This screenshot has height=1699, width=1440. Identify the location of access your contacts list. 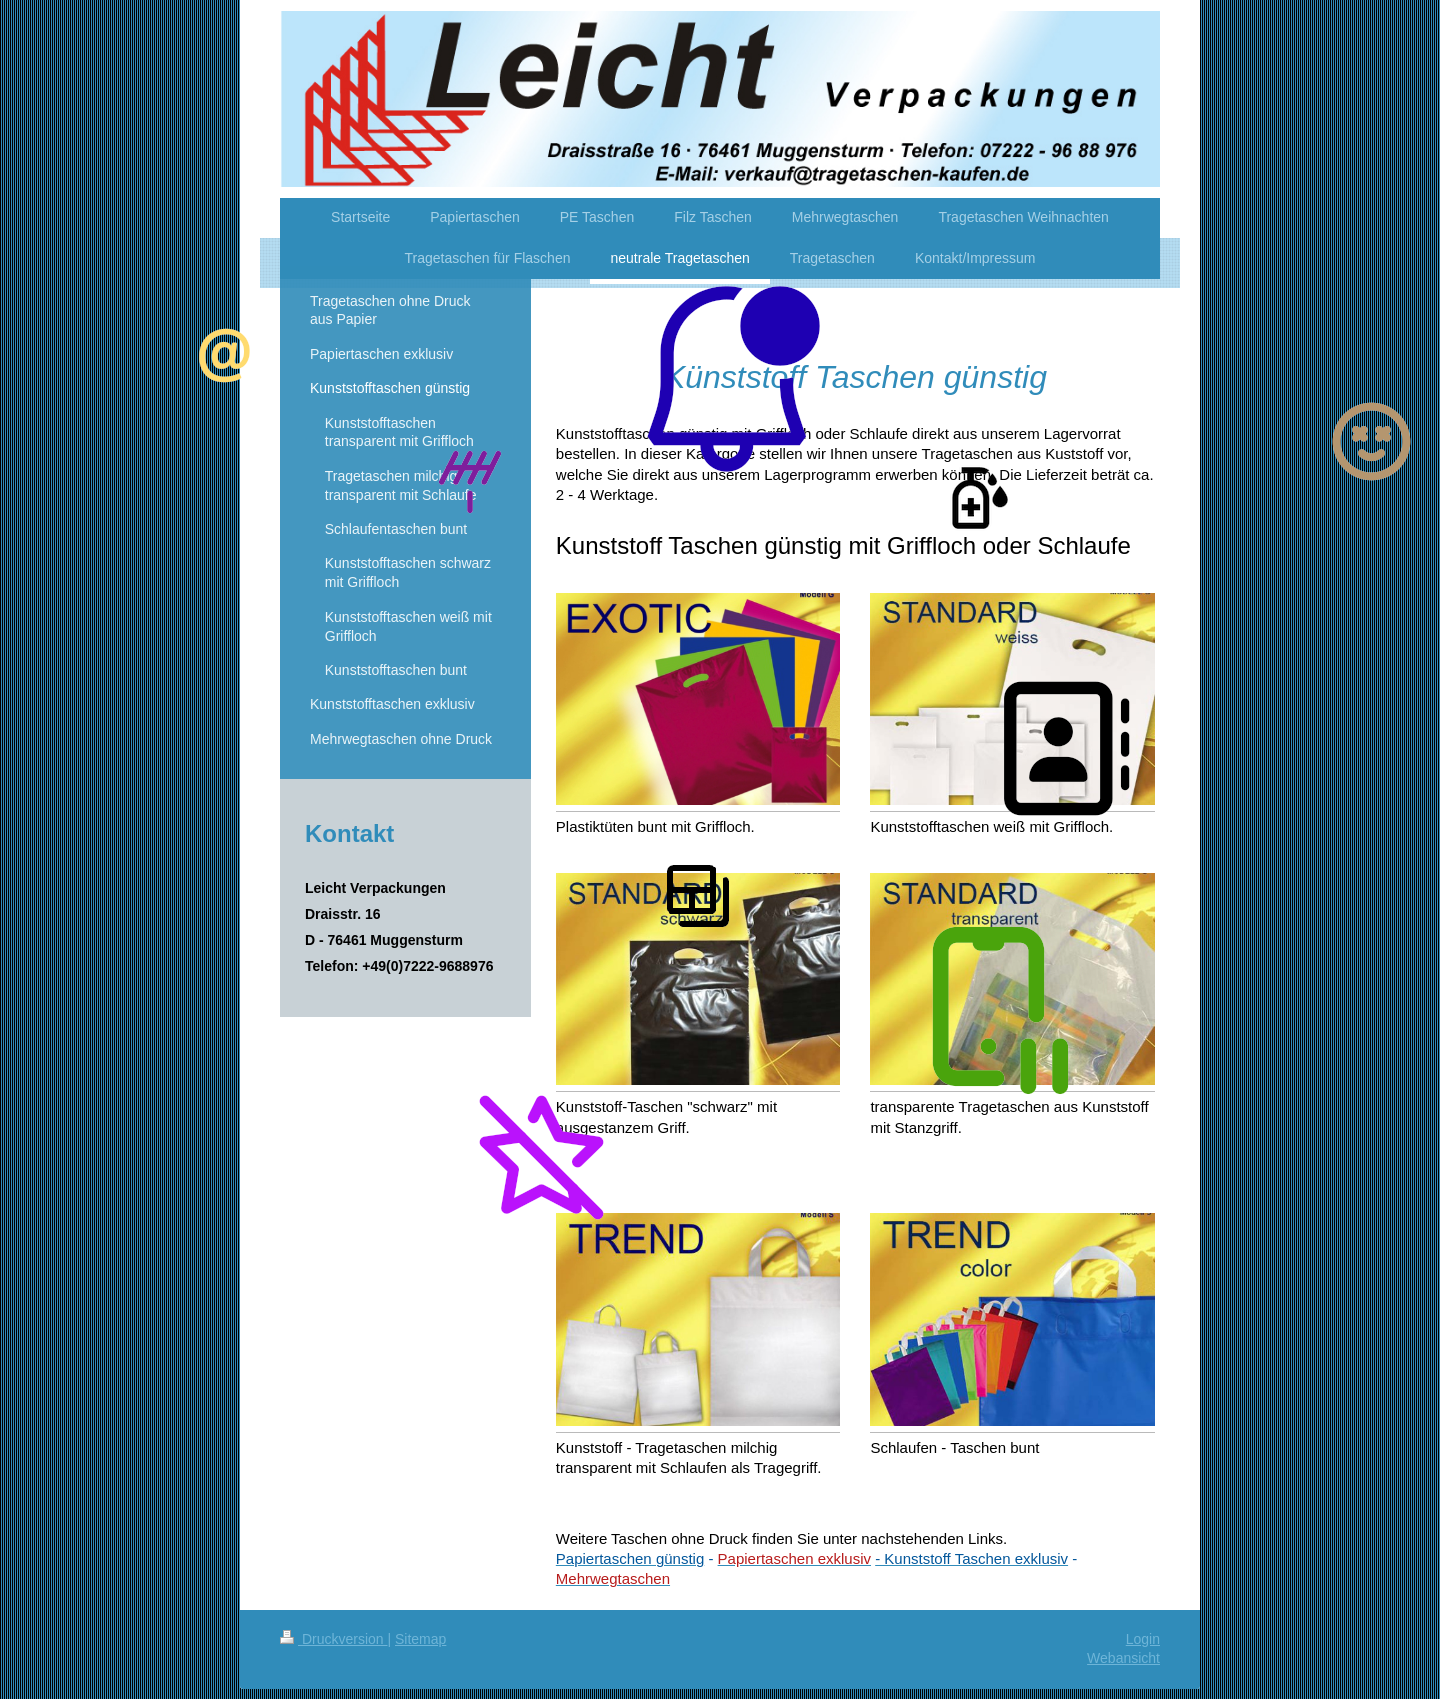
(1062, 748).